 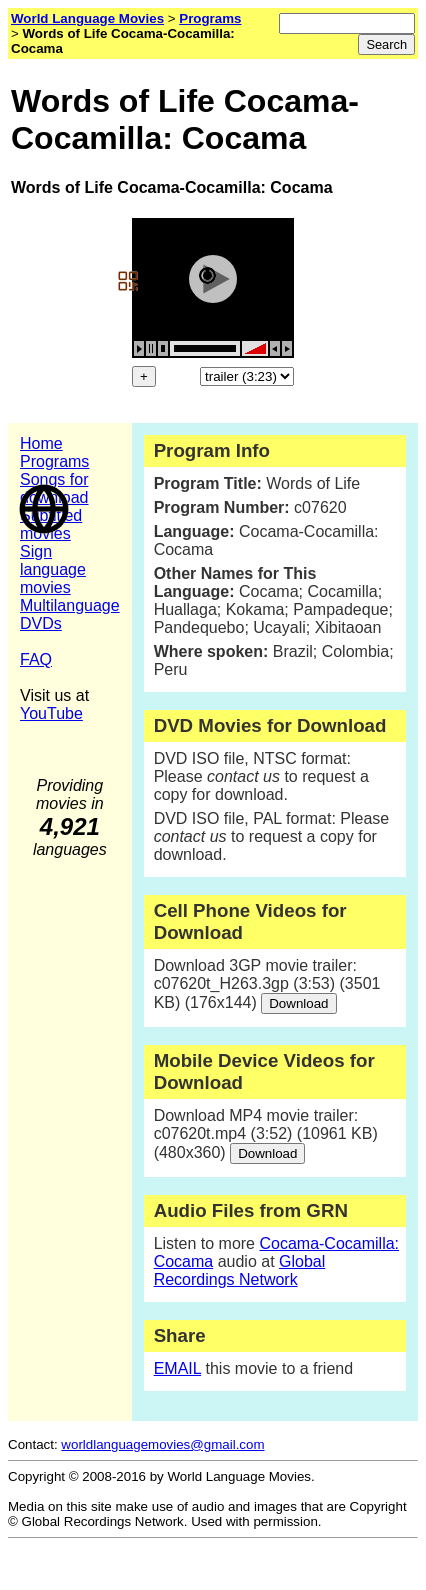 What do you see at coordinates (207, 275) in the screenshot?
I see `indicates loading or processing in progress` at bounding box center [207, 275].